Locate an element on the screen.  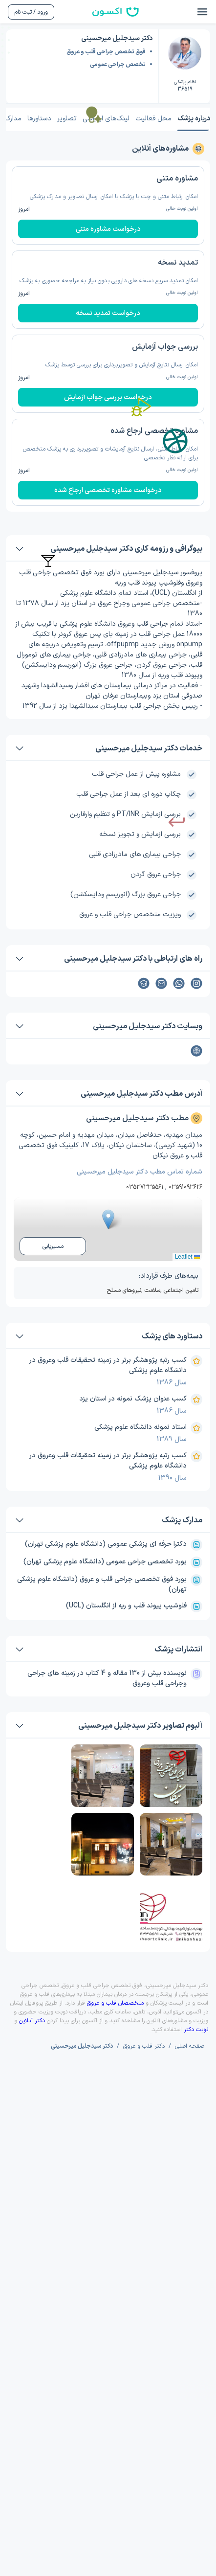
visit dribbble profile or portfolio is located at coordinates (175, 441).